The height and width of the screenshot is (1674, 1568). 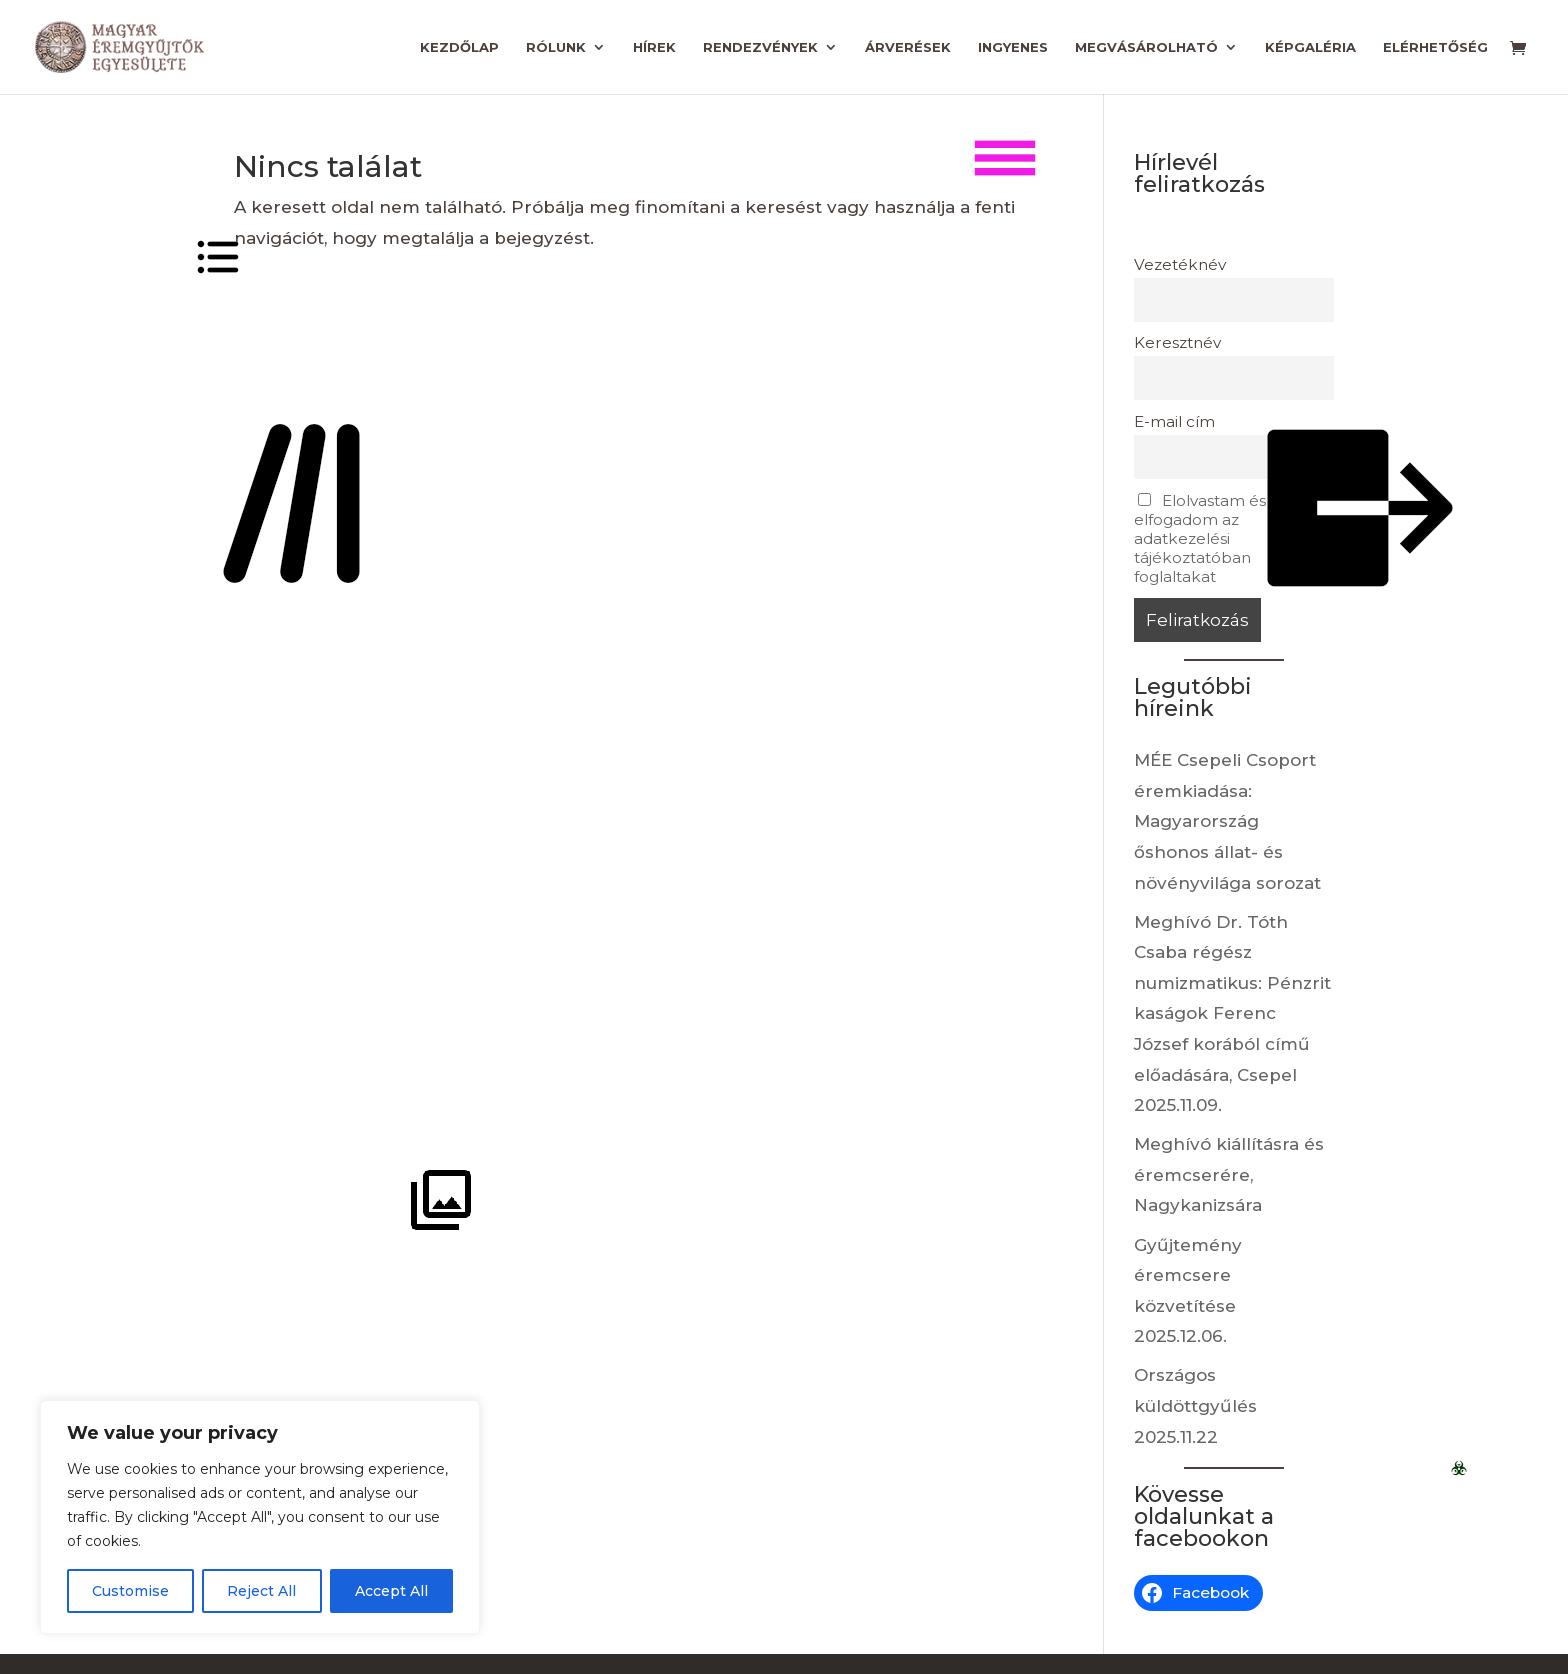 What do you see at coordinates (1459, 1468) in the screenshot?
I see `indicates hazardous or dangerous content` at bounding box center [1459, 1468].